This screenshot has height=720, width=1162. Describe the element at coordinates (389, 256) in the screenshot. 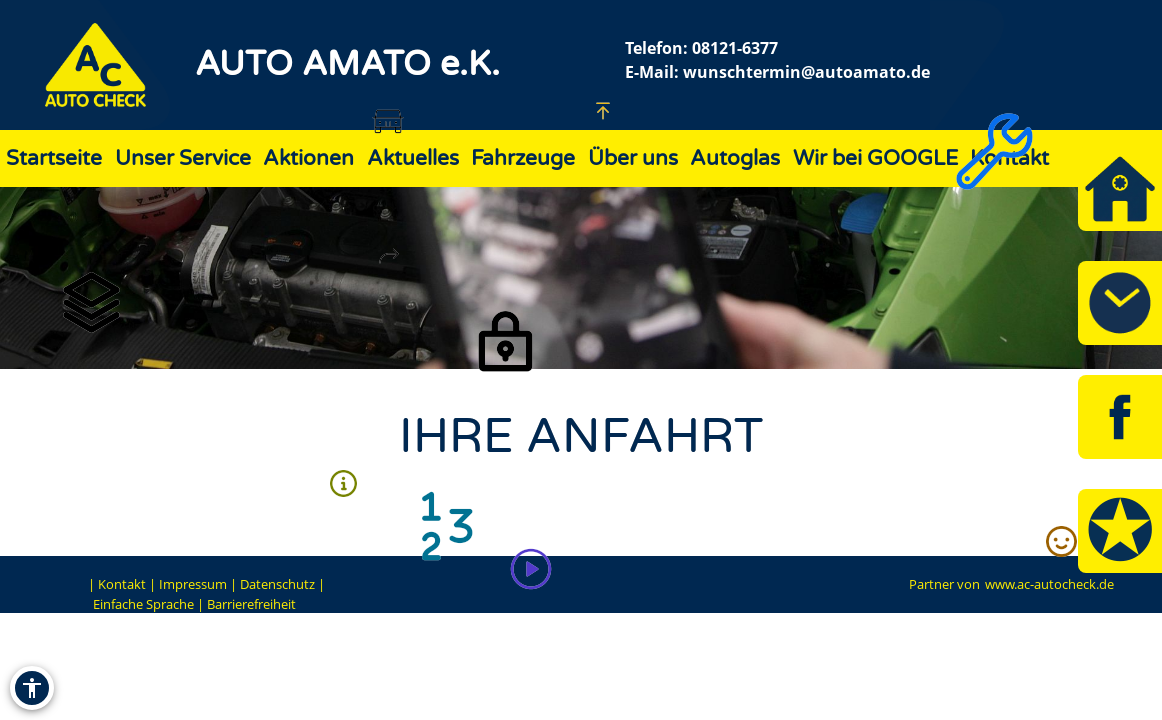

I see `share or forward content` at that location.